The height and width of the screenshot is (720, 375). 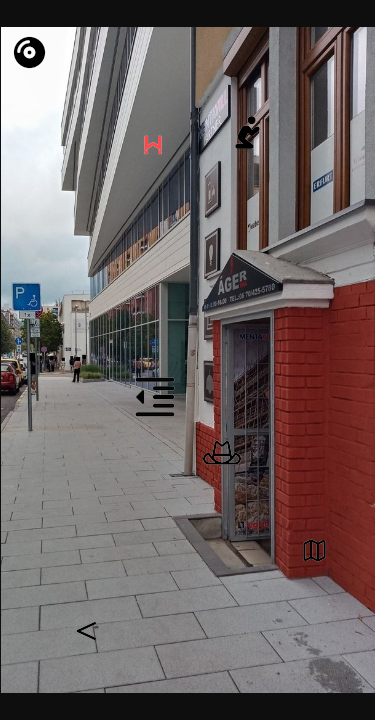 What do you see at coordinates (153, 145) in the screenshot?
I see `wsh brand logo` at bounding box center [153, 145].